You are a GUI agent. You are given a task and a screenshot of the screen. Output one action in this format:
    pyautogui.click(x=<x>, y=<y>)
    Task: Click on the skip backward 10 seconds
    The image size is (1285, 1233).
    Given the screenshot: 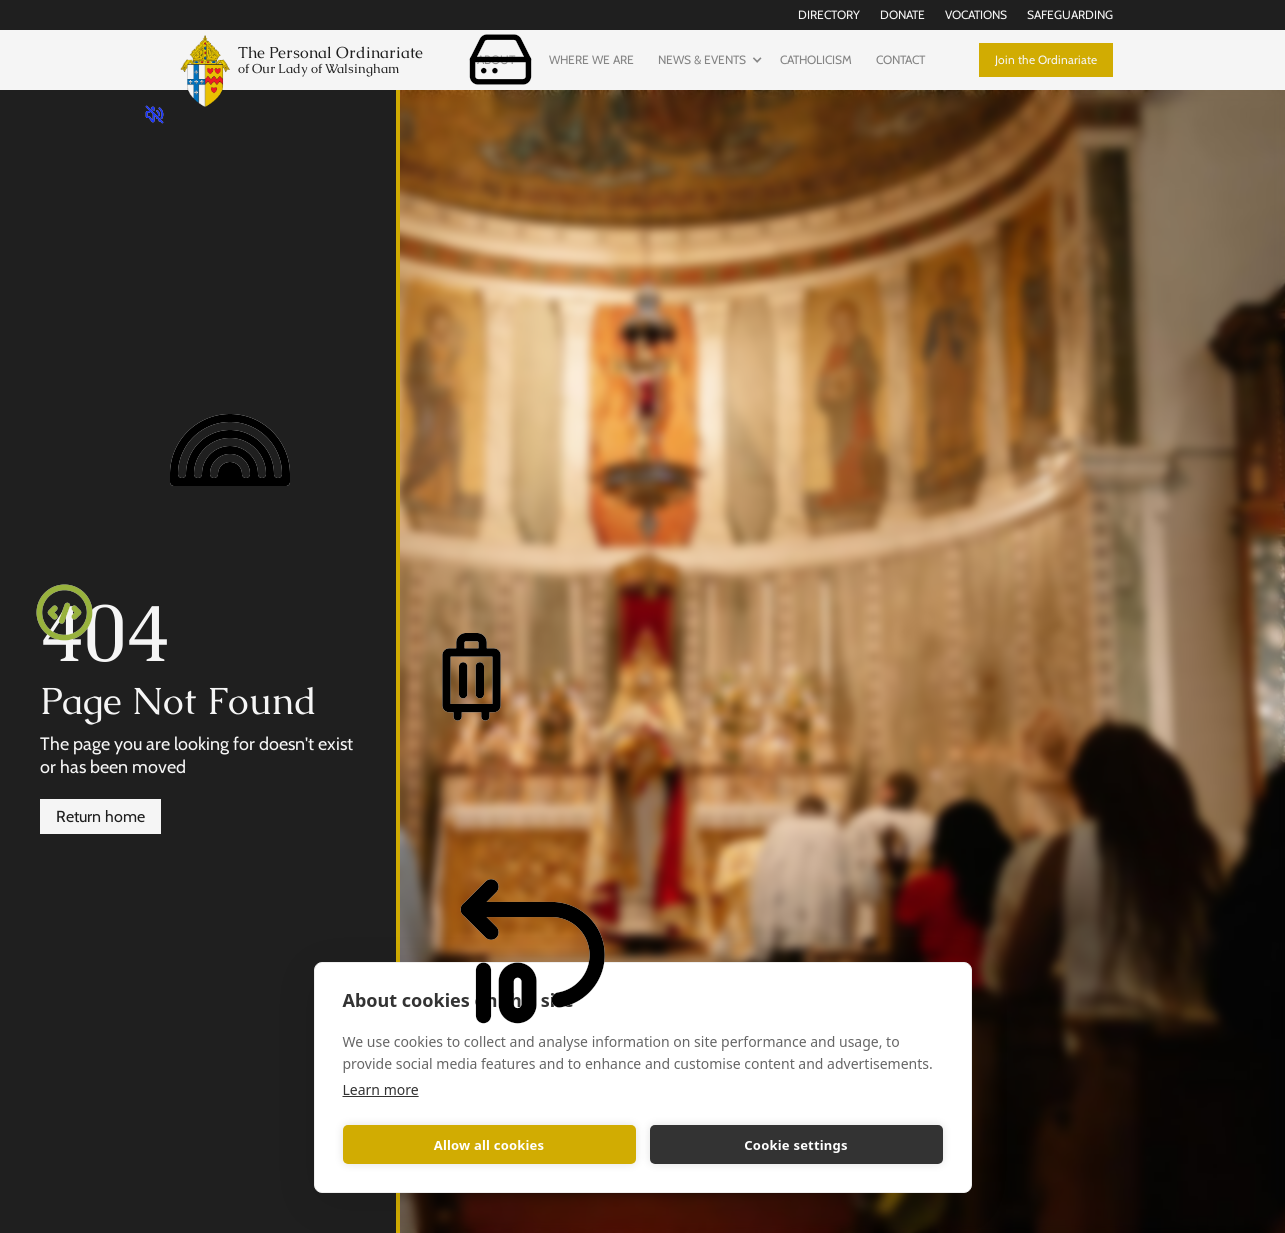 What is the action you would take?
    pyautogui.click(x=529, y=955)
    